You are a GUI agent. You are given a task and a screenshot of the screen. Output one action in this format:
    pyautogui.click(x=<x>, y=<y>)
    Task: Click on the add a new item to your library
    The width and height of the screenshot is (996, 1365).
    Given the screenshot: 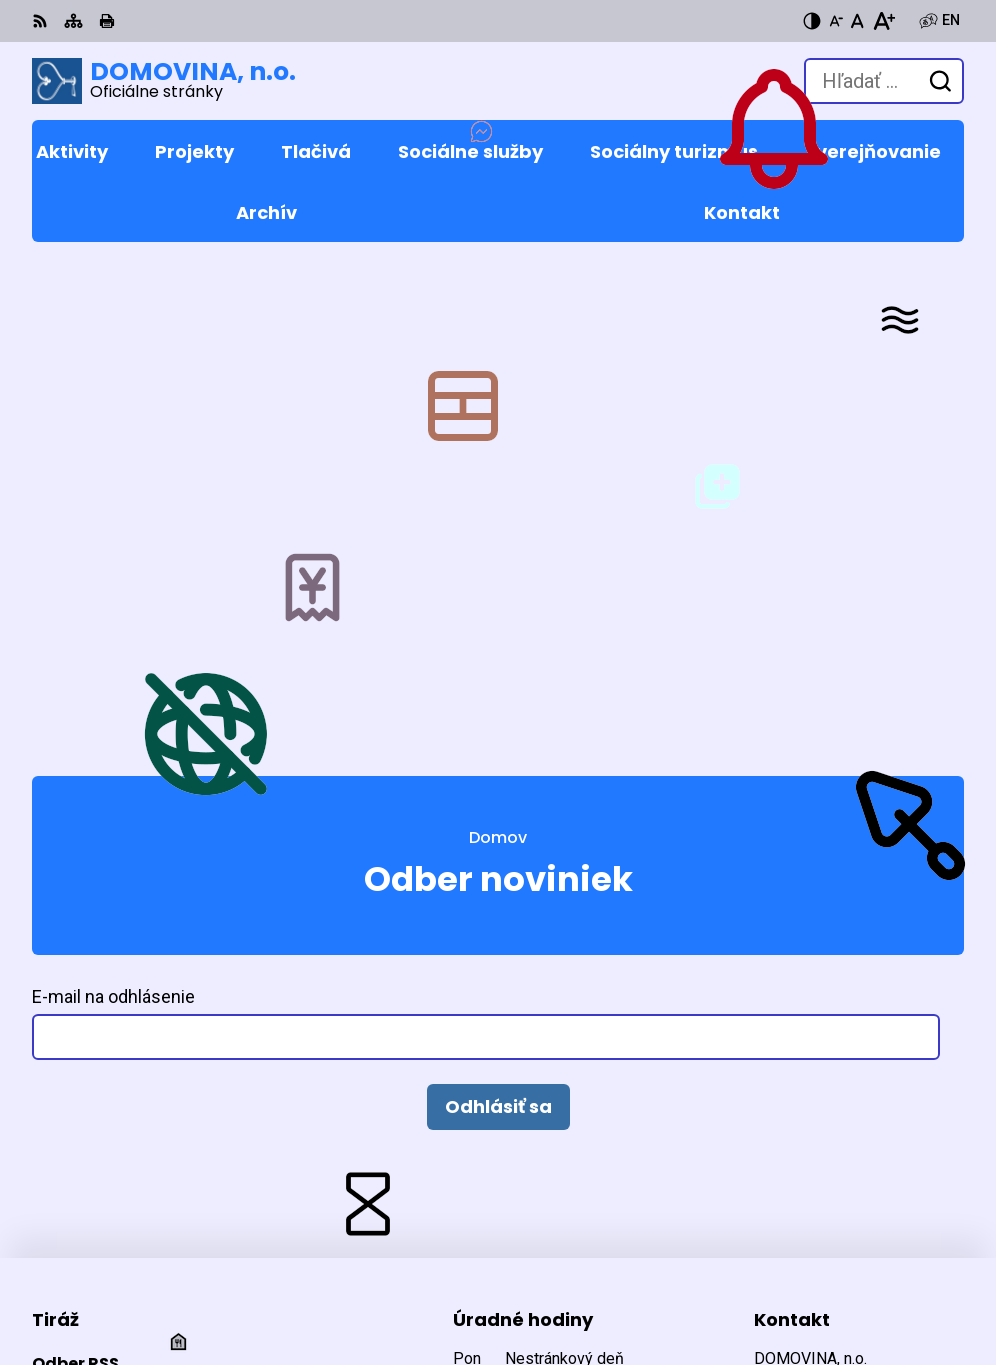 What is the action you would take?
    pyautogui.click(x=717, y=486)
    